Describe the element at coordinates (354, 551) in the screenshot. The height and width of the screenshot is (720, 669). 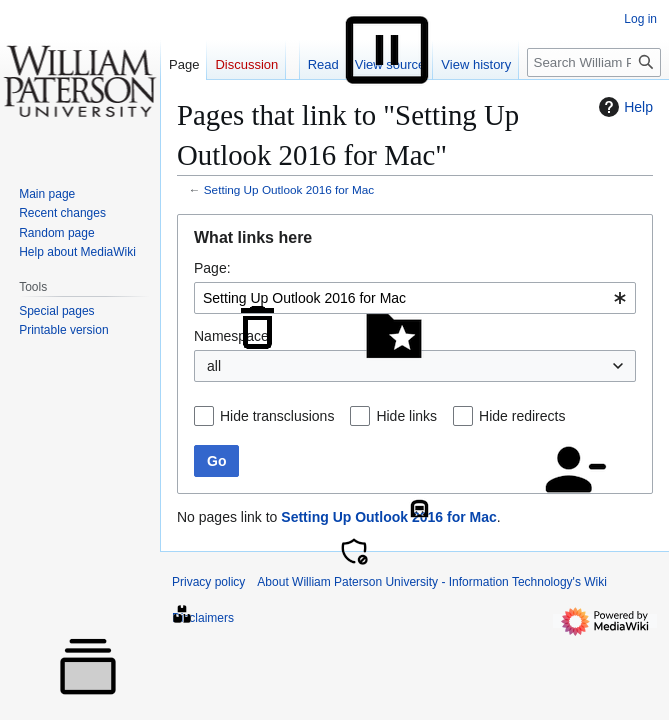
I see `cancel or disable security protection` at that location.